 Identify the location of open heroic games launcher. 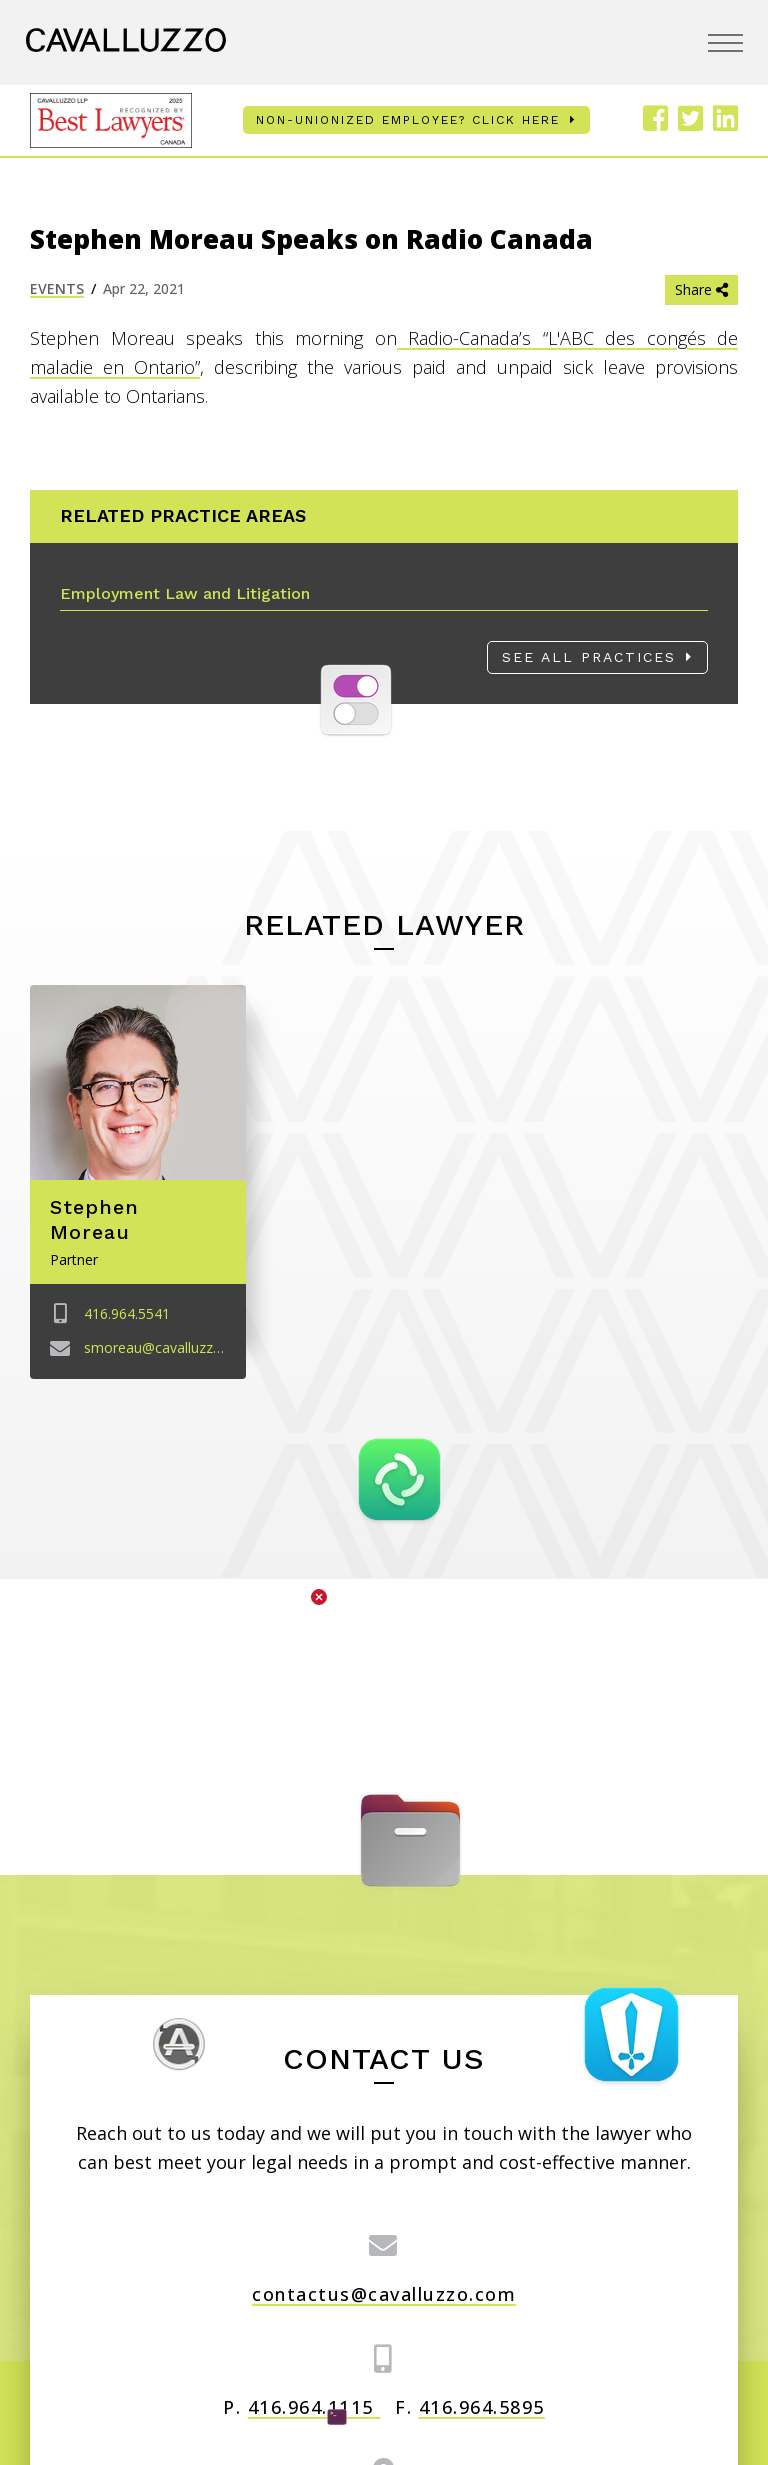
(631, 2034).